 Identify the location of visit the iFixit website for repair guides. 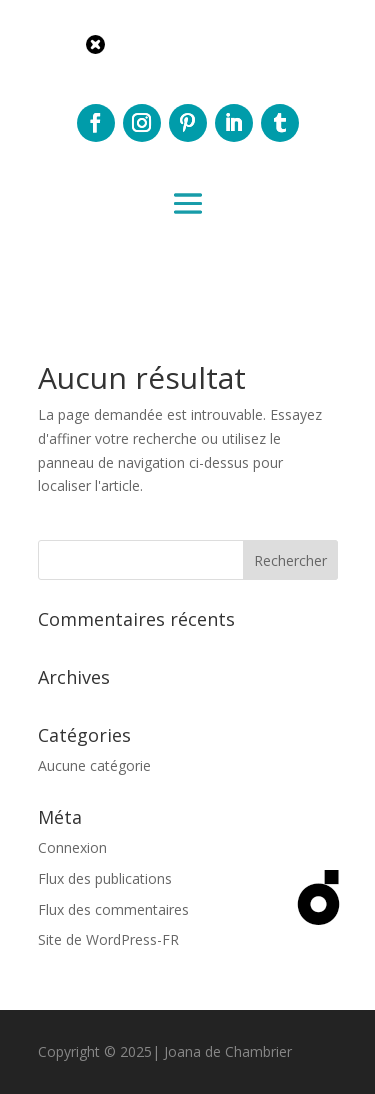
(95, 44).